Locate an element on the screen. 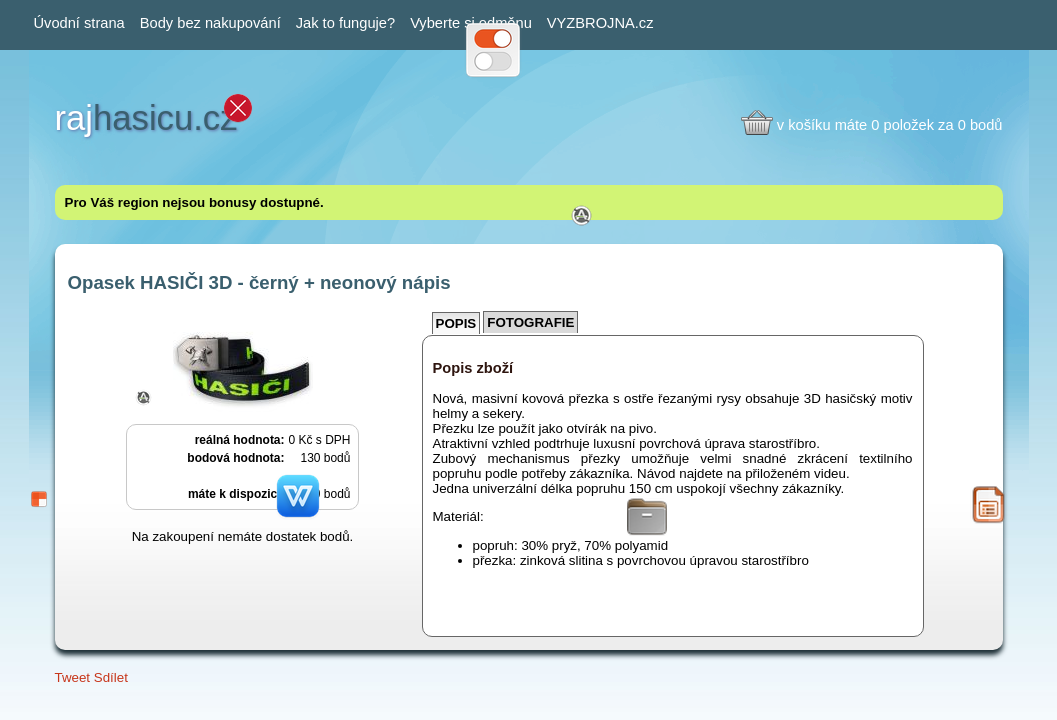 The width and height of the screenshot is (1057, 720). open system tweaks or settings app is located at coordinates (493, 50).